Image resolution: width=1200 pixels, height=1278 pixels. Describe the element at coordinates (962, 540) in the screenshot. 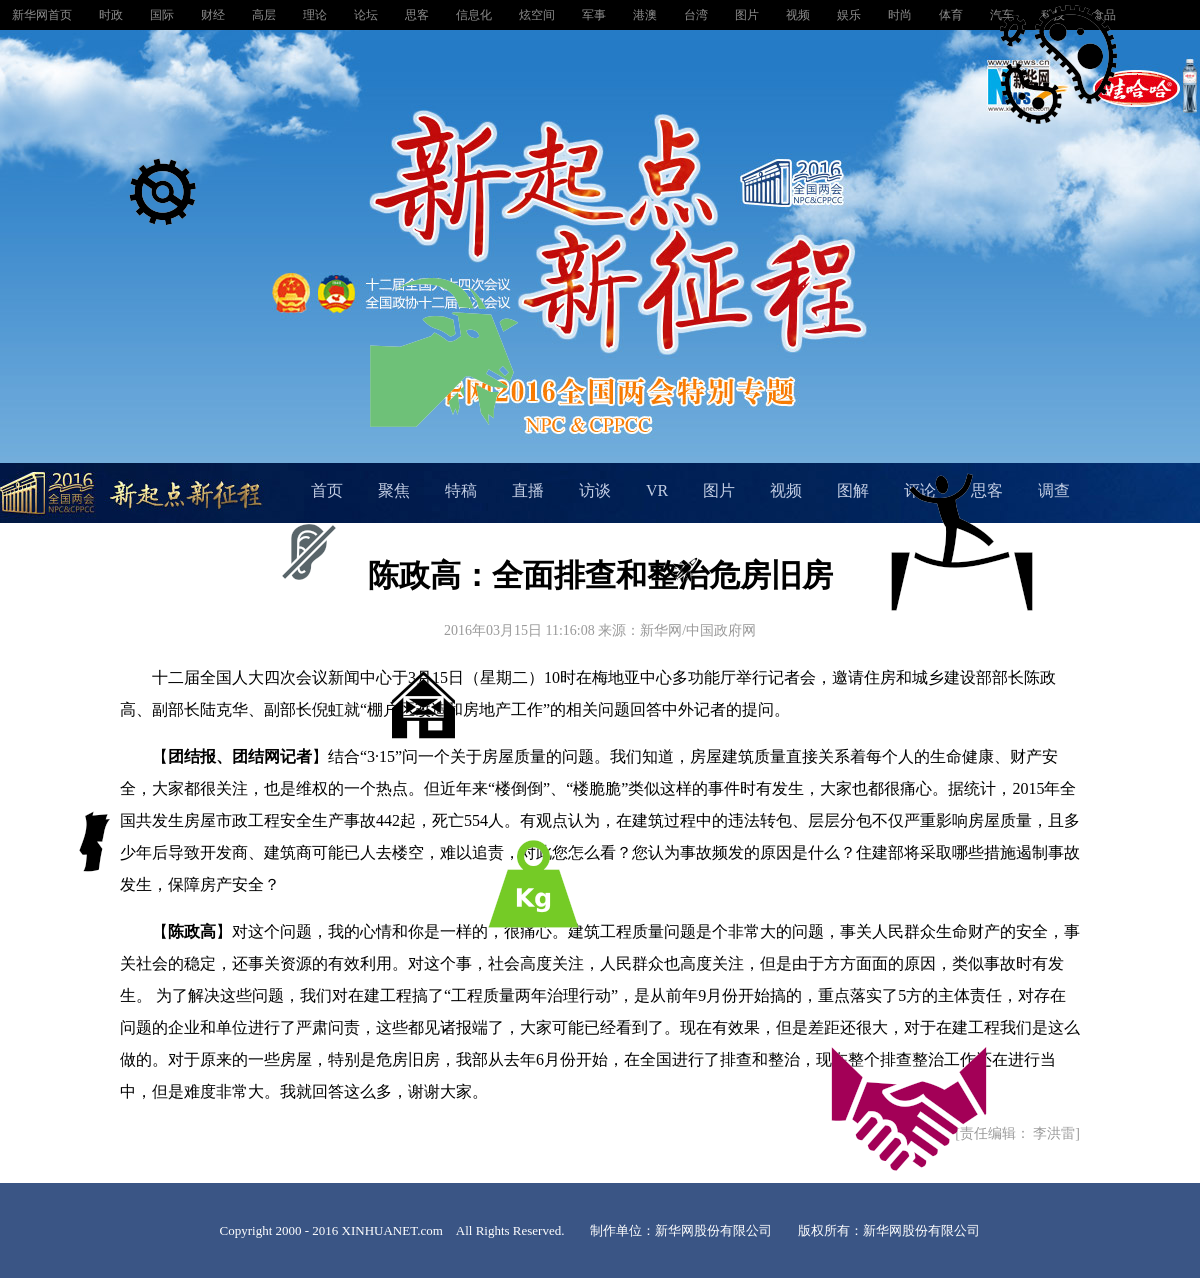

I see `circus or acrobatics game category` at that location.